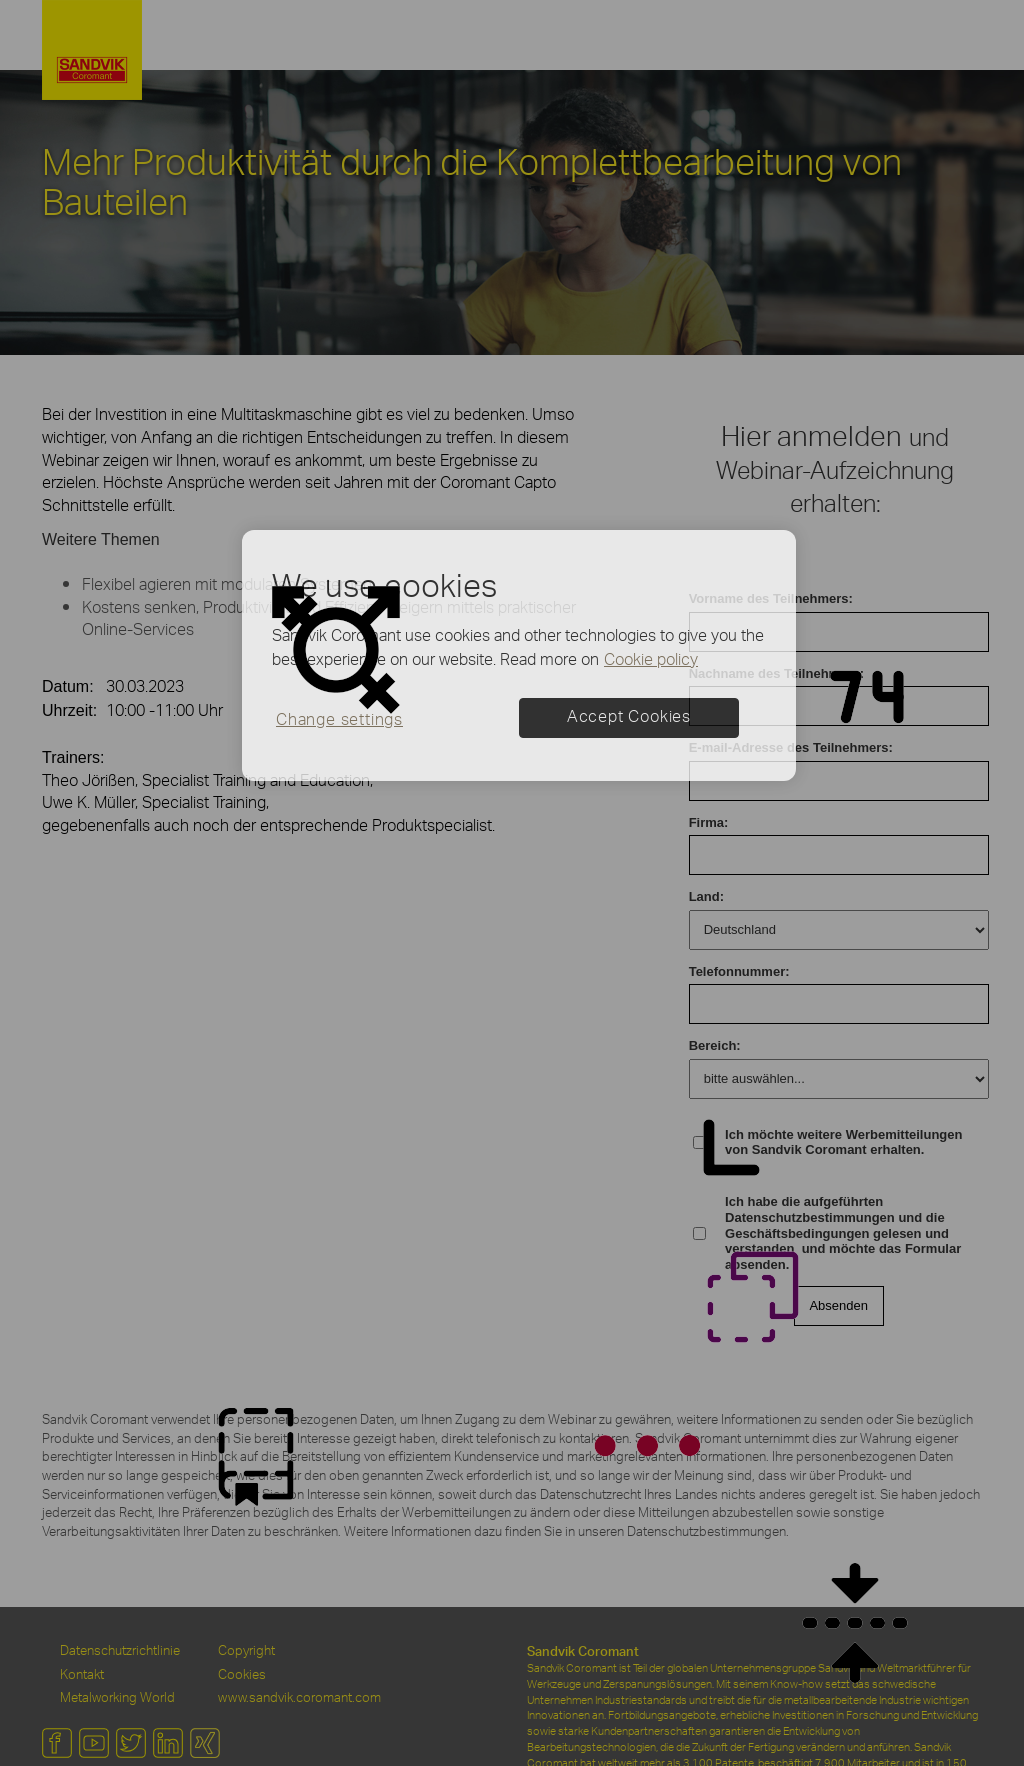  Describe the element at coordinates (256, 1458) in the screenshot. I see `create a new repository from a template` at that location.